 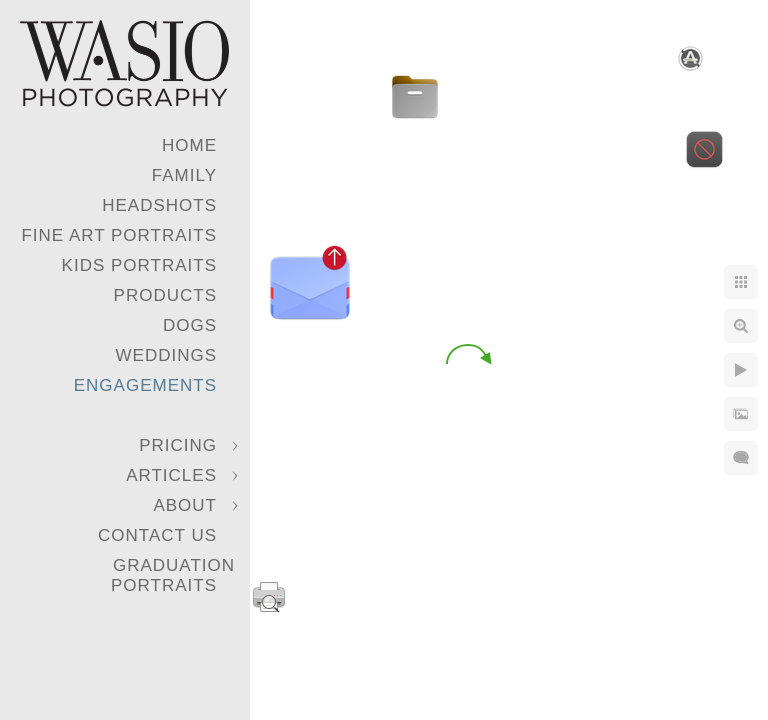 I want to click on open file manager application, so click(x=415, y=97).